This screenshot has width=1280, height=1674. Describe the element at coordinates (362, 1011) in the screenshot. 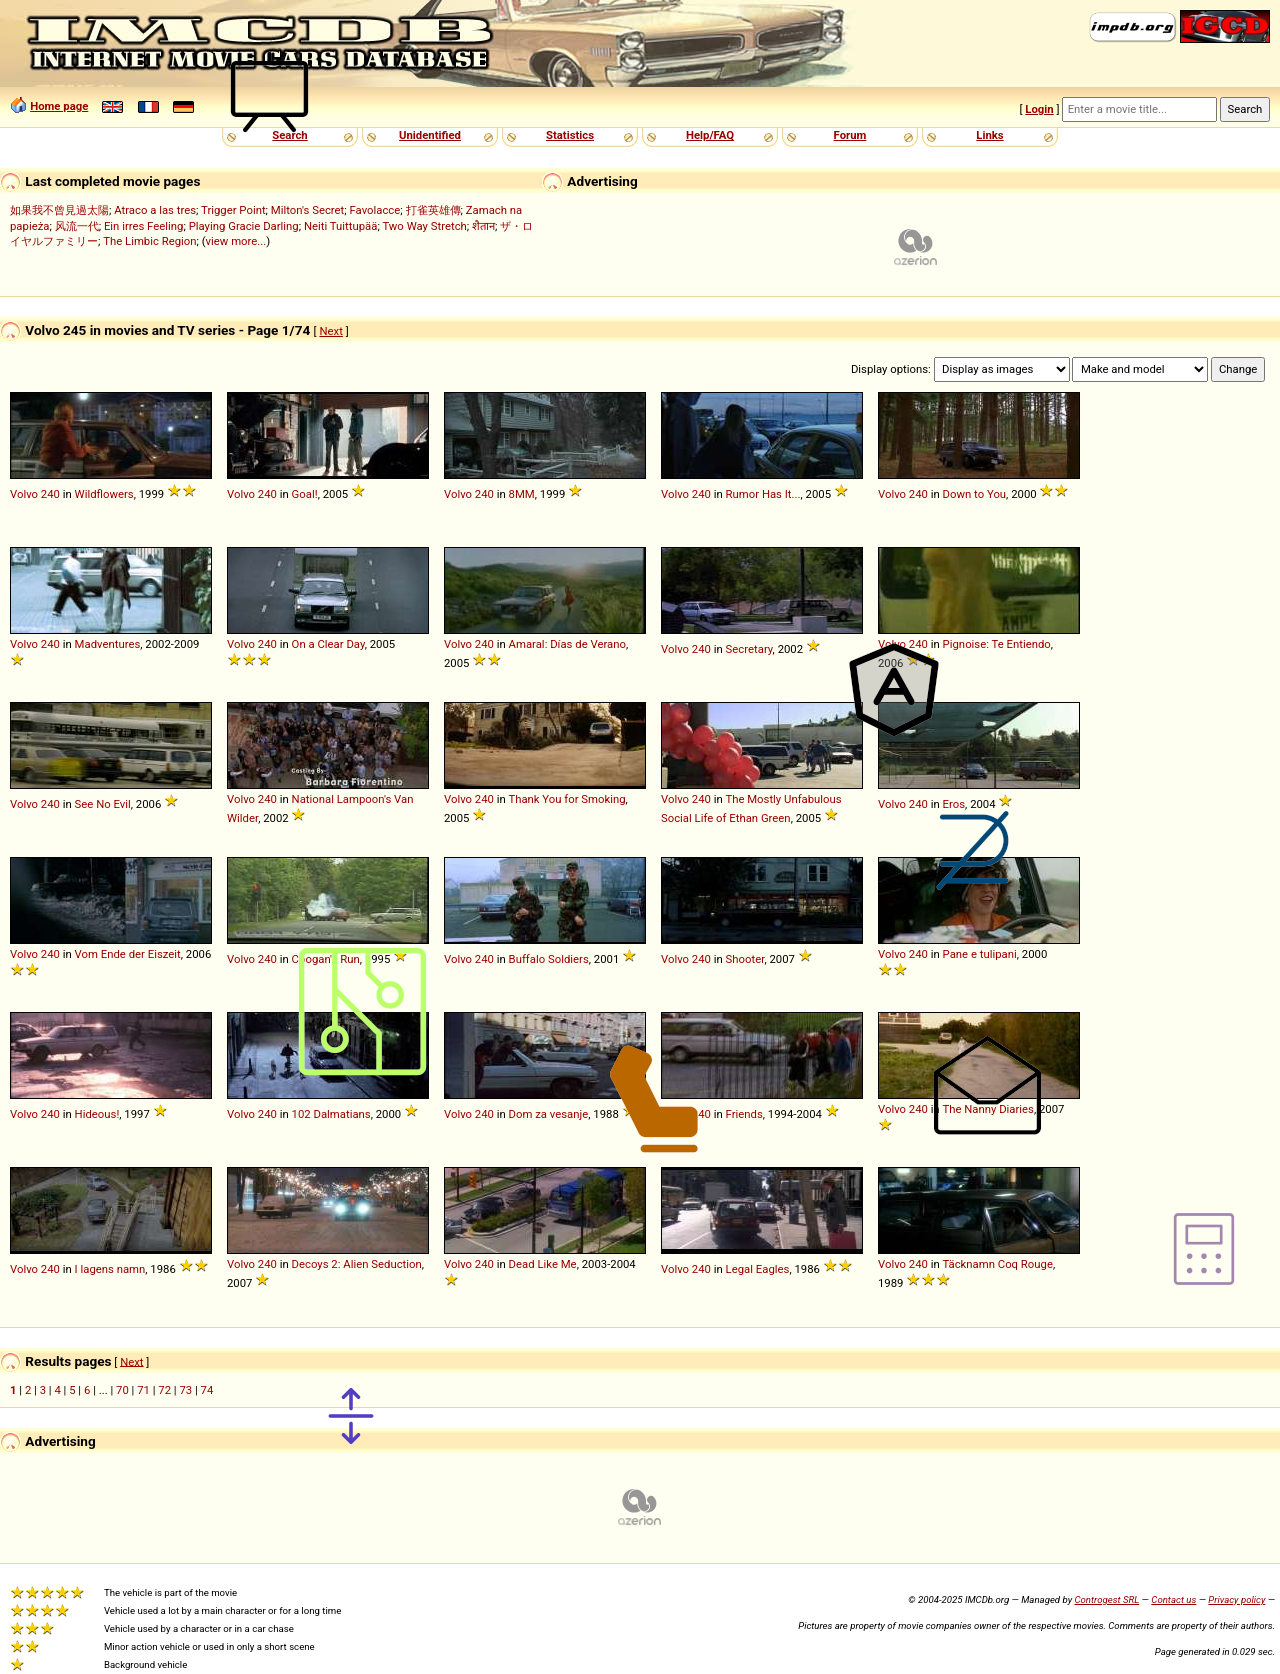

I see `access hardware or circuit settings` at that location.